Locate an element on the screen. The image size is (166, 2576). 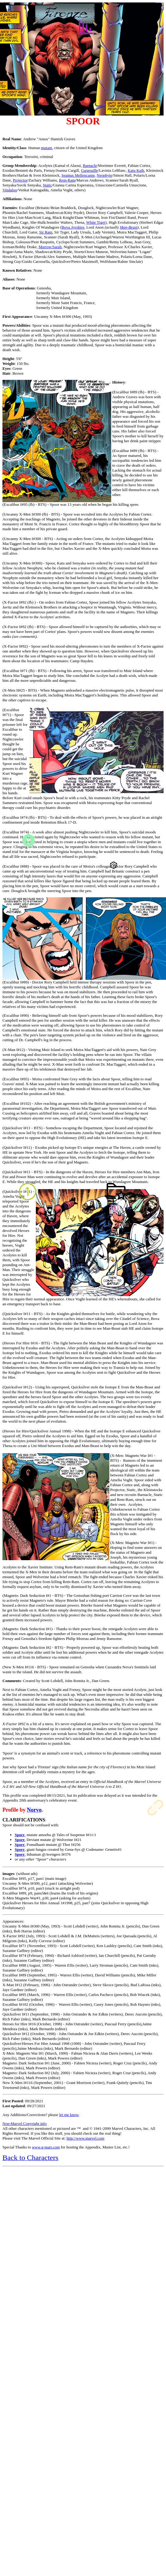
view 5 stacked items or layers is located at coordinates (114, 1209).